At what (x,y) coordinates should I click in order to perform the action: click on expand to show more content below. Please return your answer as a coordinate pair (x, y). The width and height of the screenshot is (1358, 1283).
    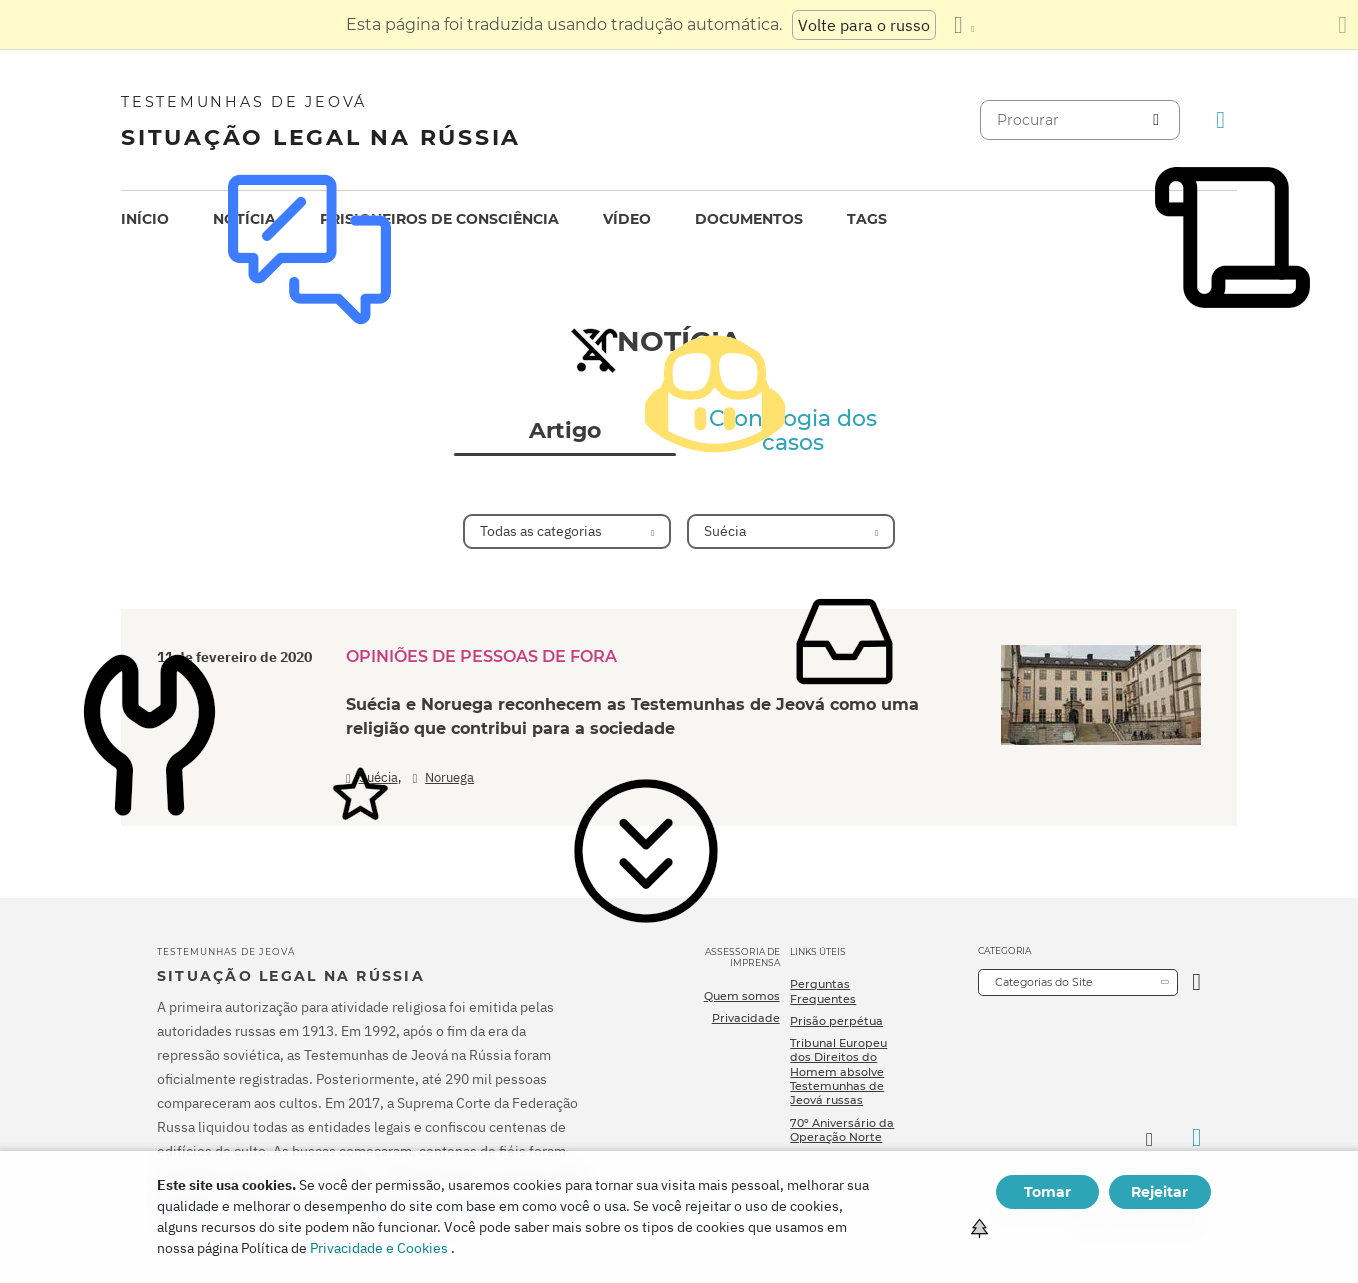
    Looking at the image, I should click on (646, 851).